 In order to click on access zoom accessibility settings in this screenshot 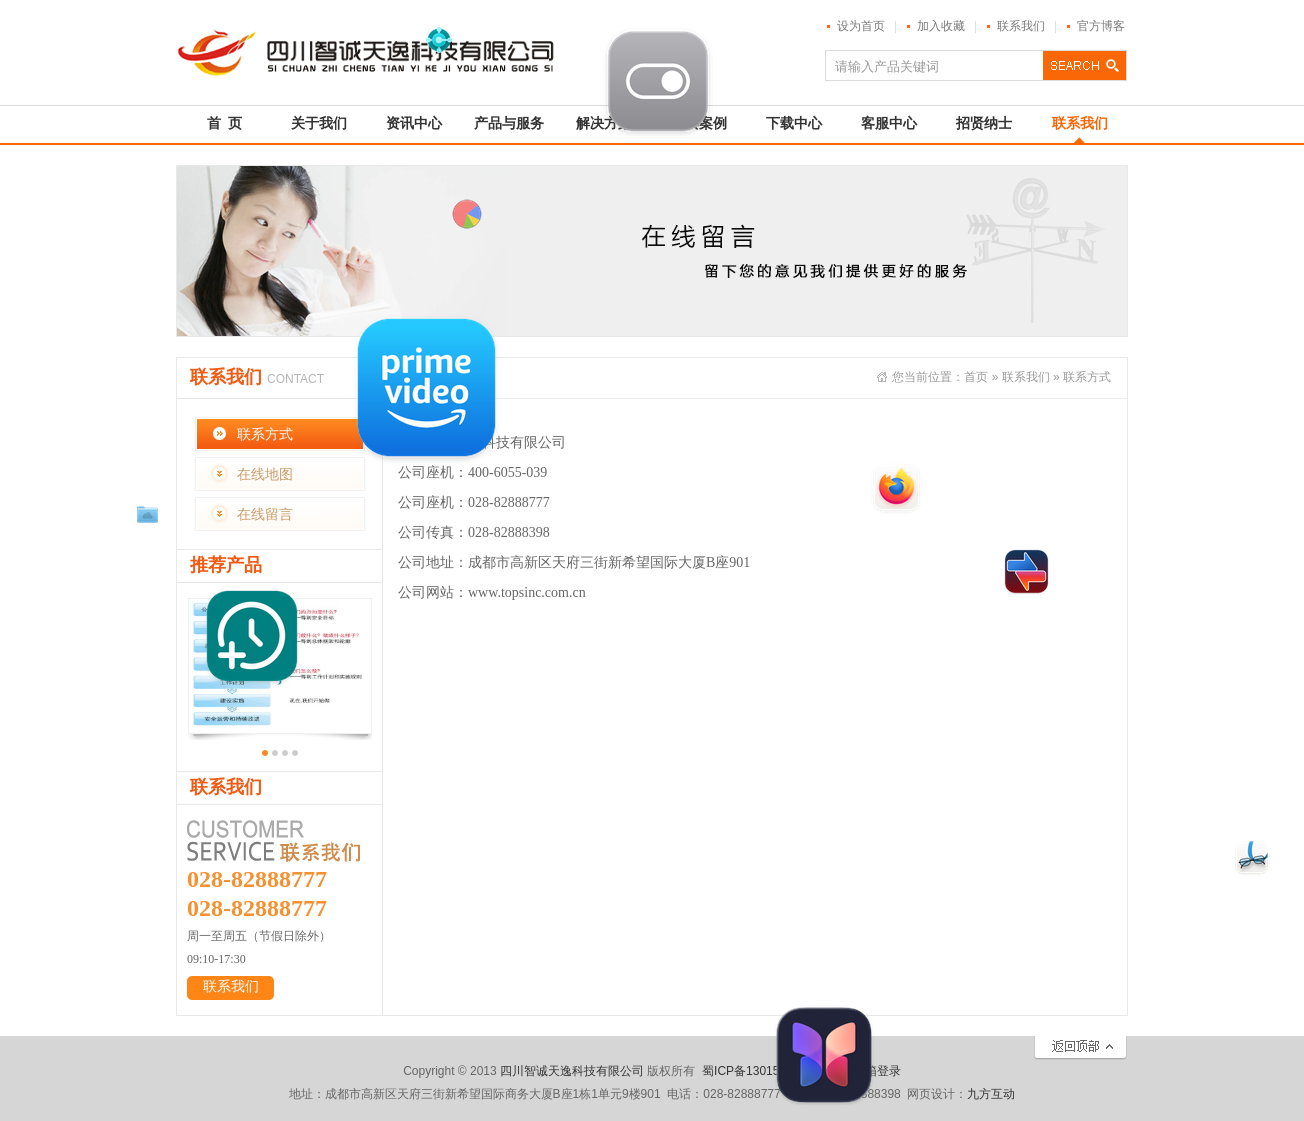, I will do `click(658, 83)`.